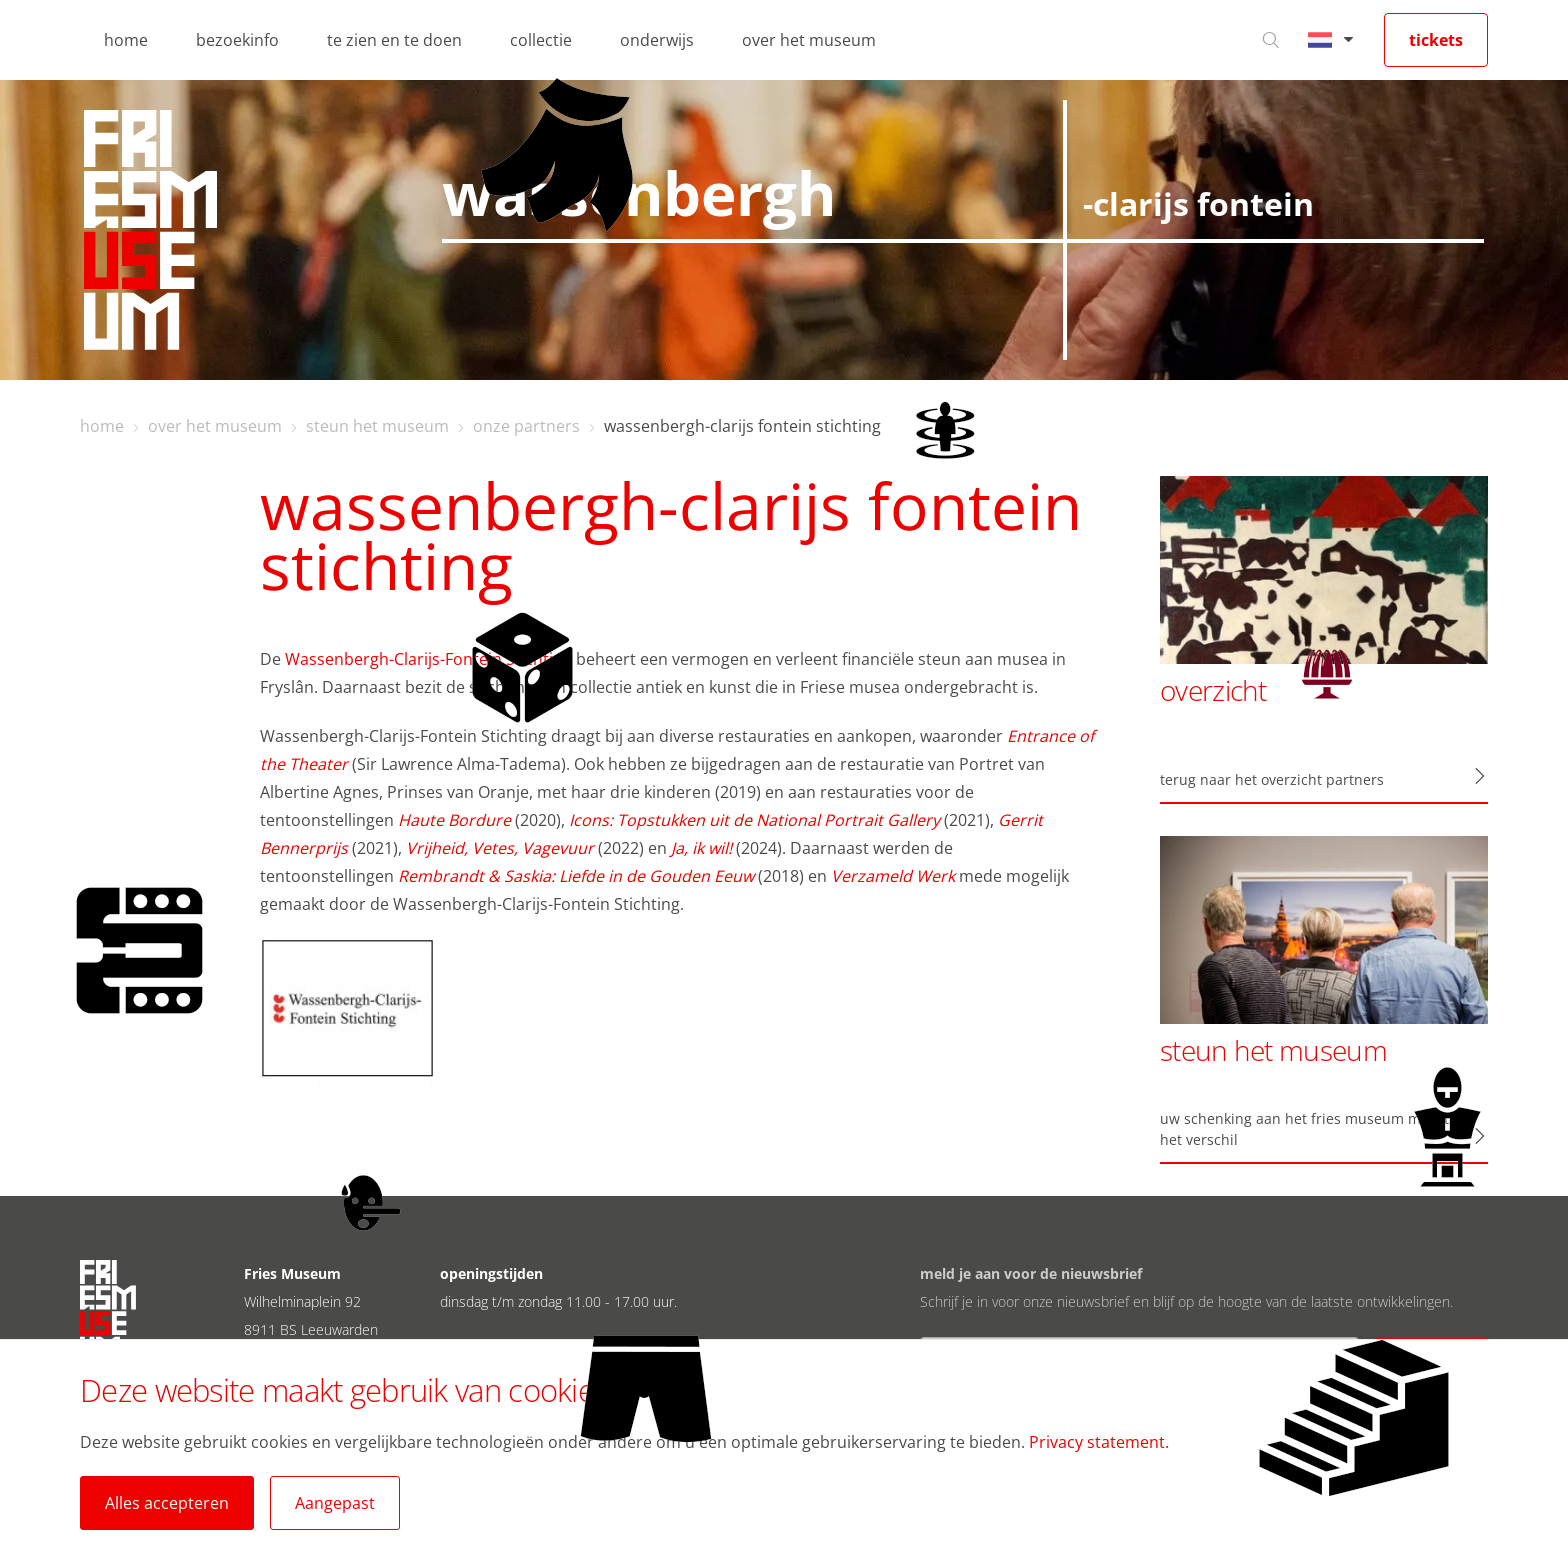  I want to click on dessert or sweet treat category in a game menu, so click(1327, 671).